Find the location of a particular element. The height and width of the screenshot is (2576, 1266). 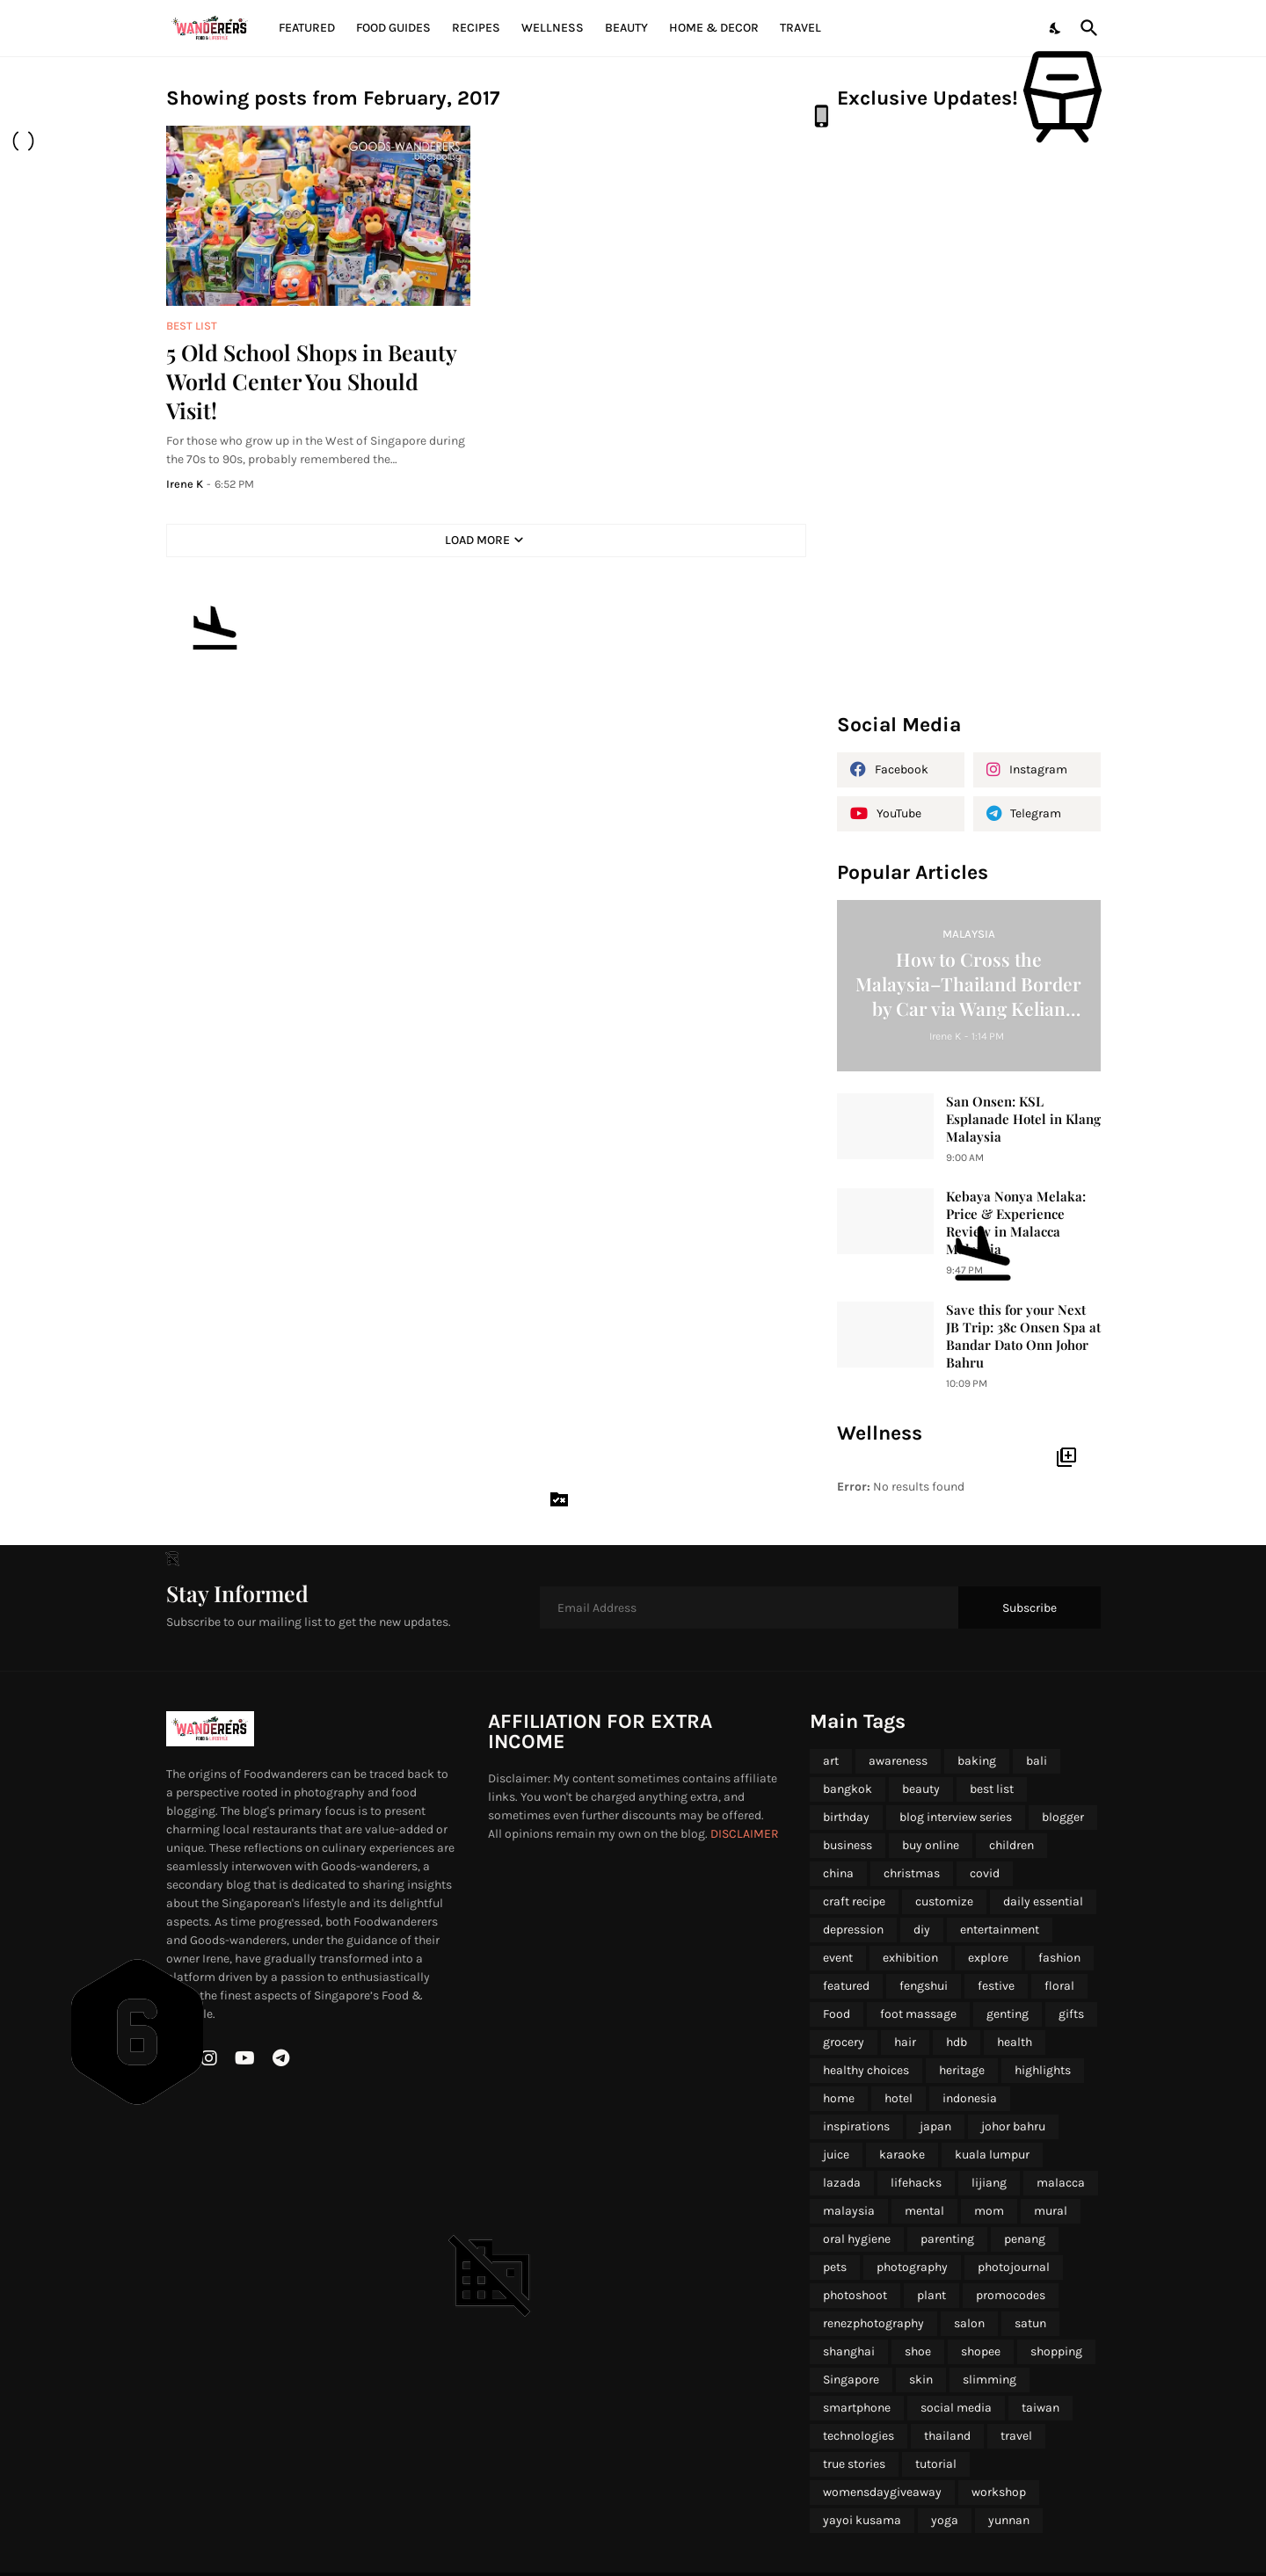

view regional train schedules is located at coordinates (1062, 93).